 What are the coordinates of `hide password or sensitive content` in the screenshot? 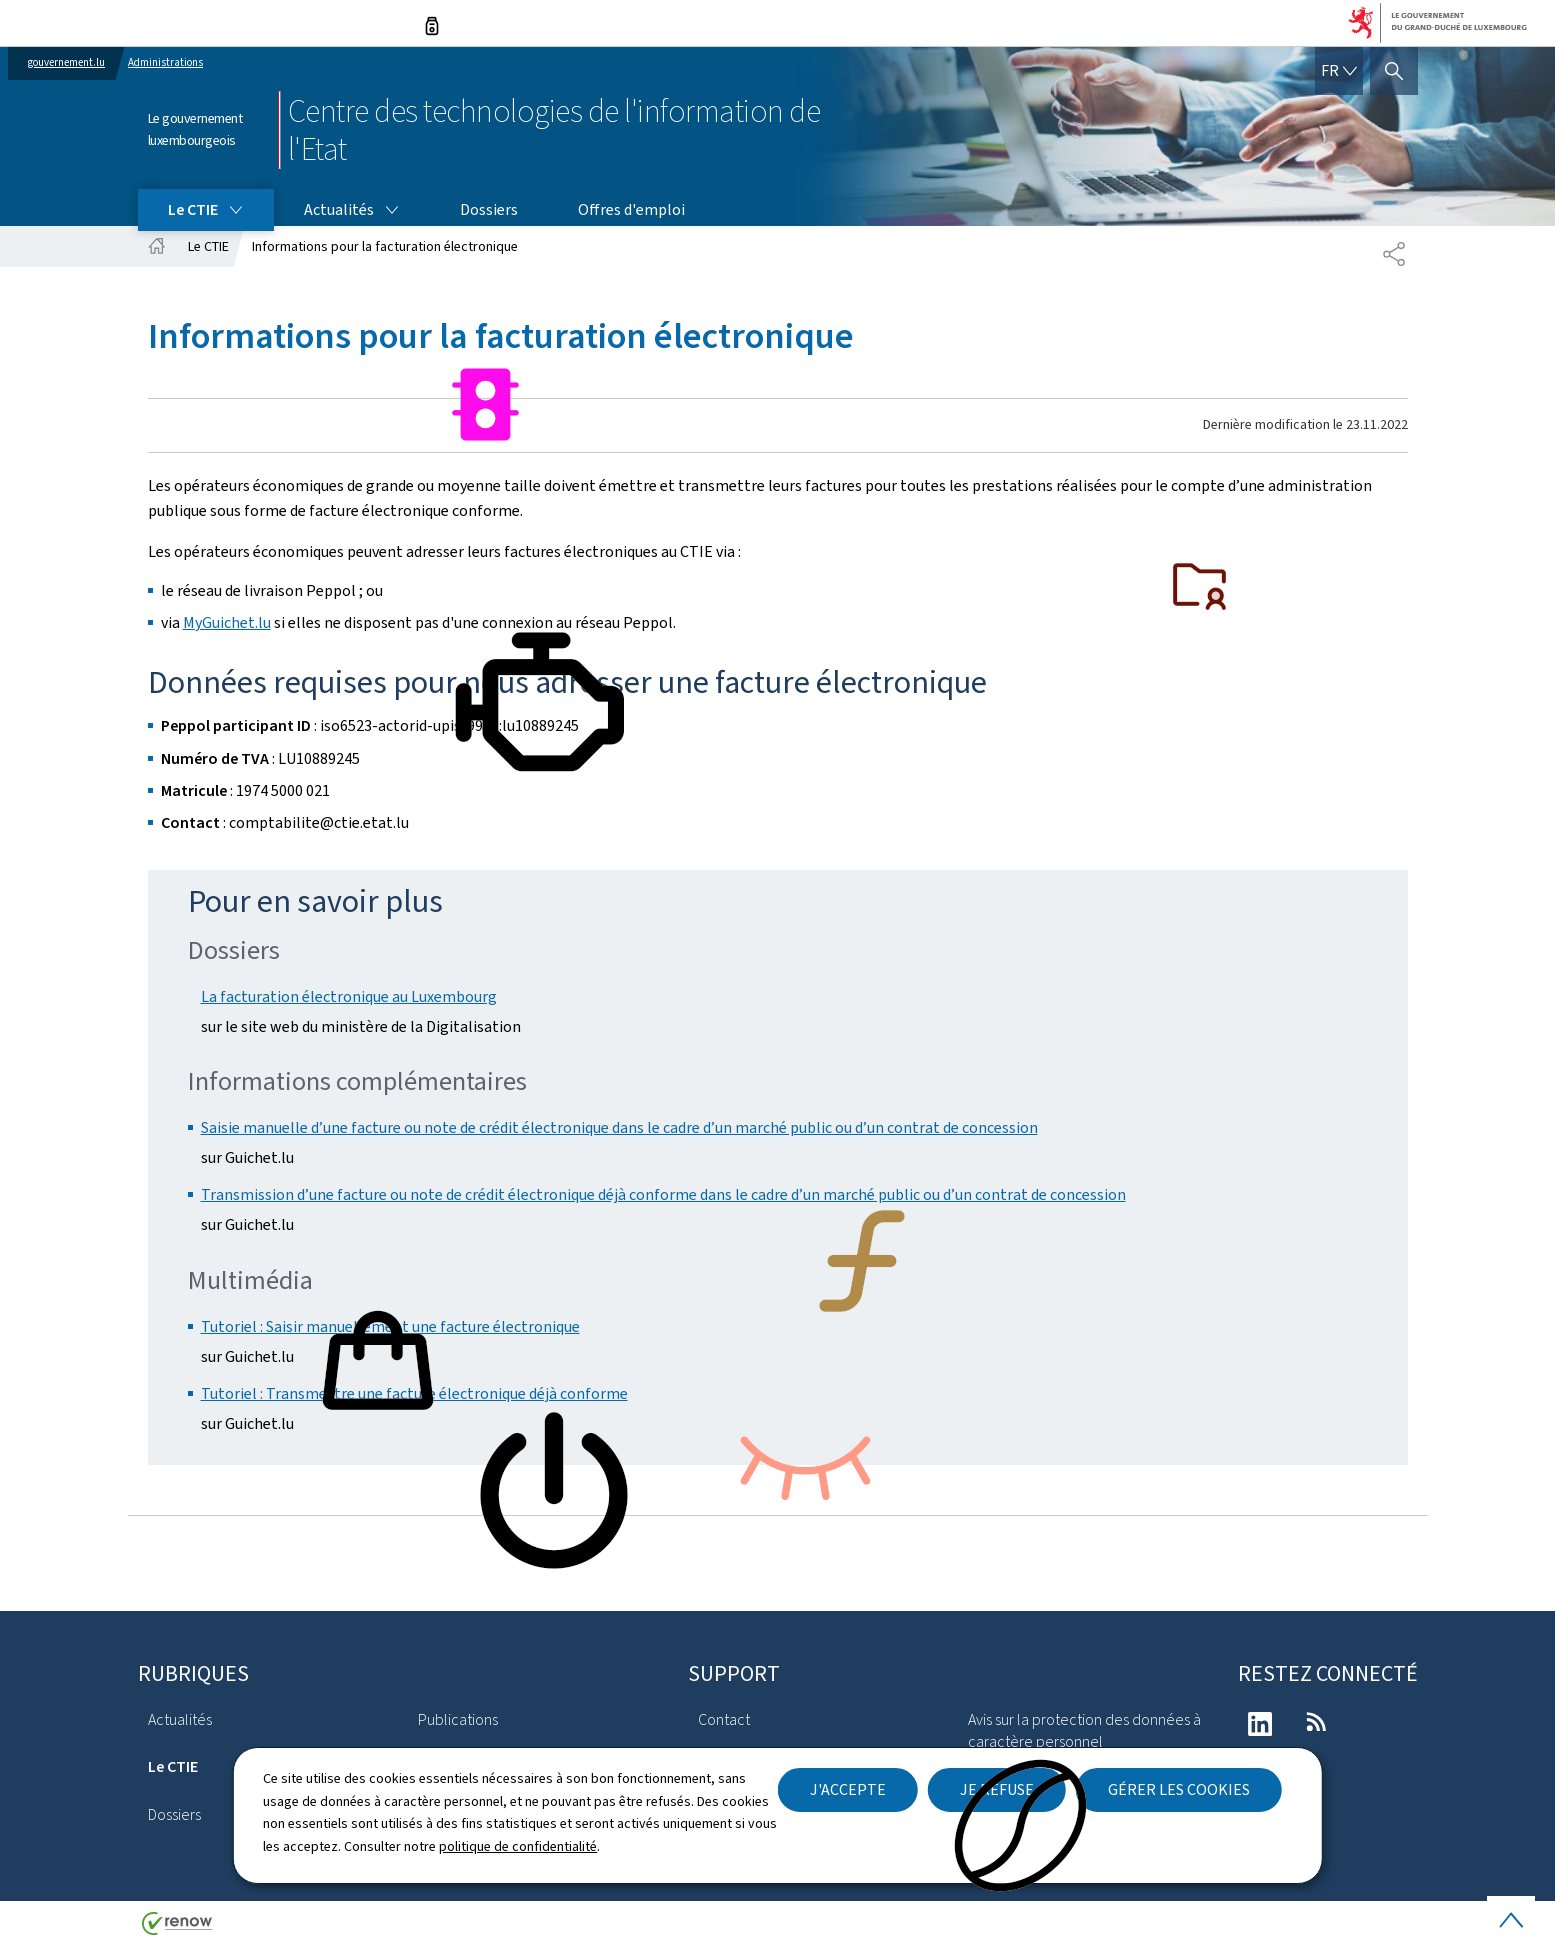 It's located at (805, 1455).